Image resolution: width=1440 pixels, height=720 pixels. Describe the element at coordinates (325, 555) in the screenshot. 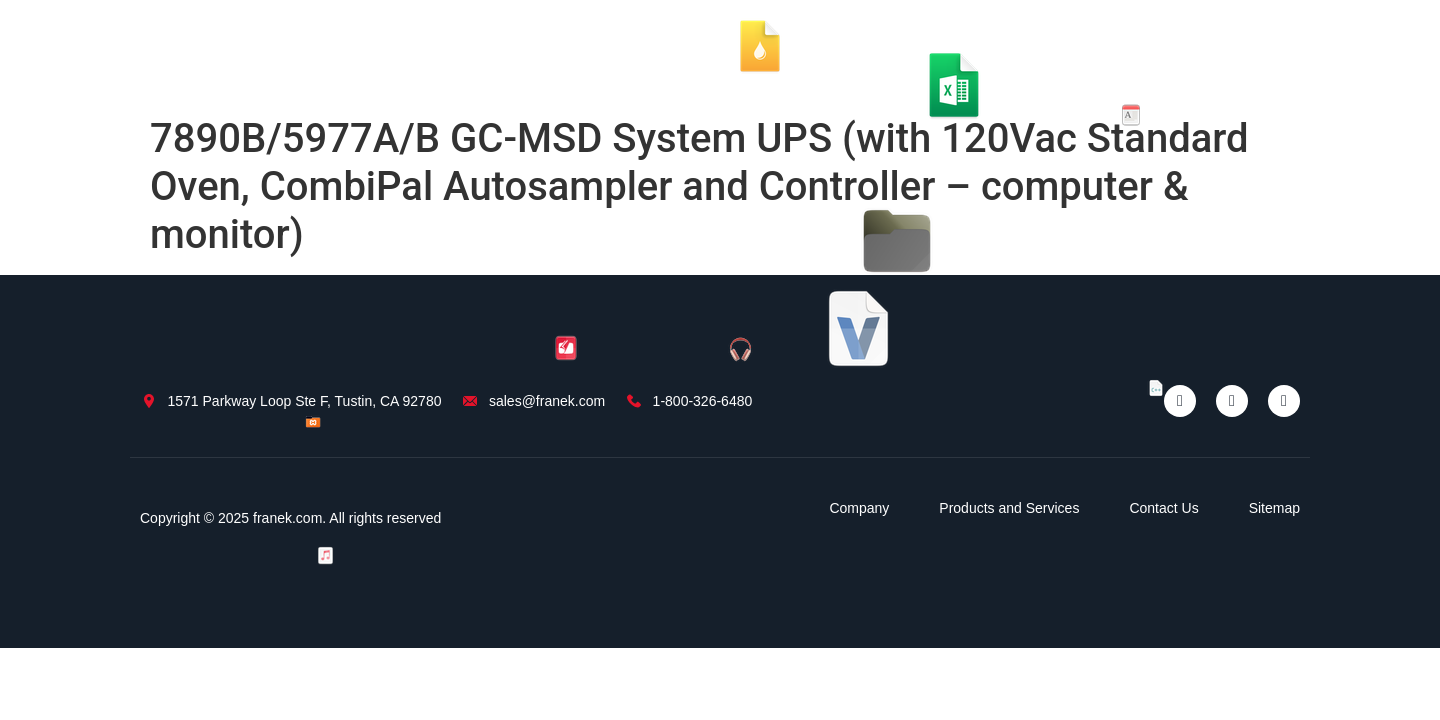

I see `an audio or music file` at that location.